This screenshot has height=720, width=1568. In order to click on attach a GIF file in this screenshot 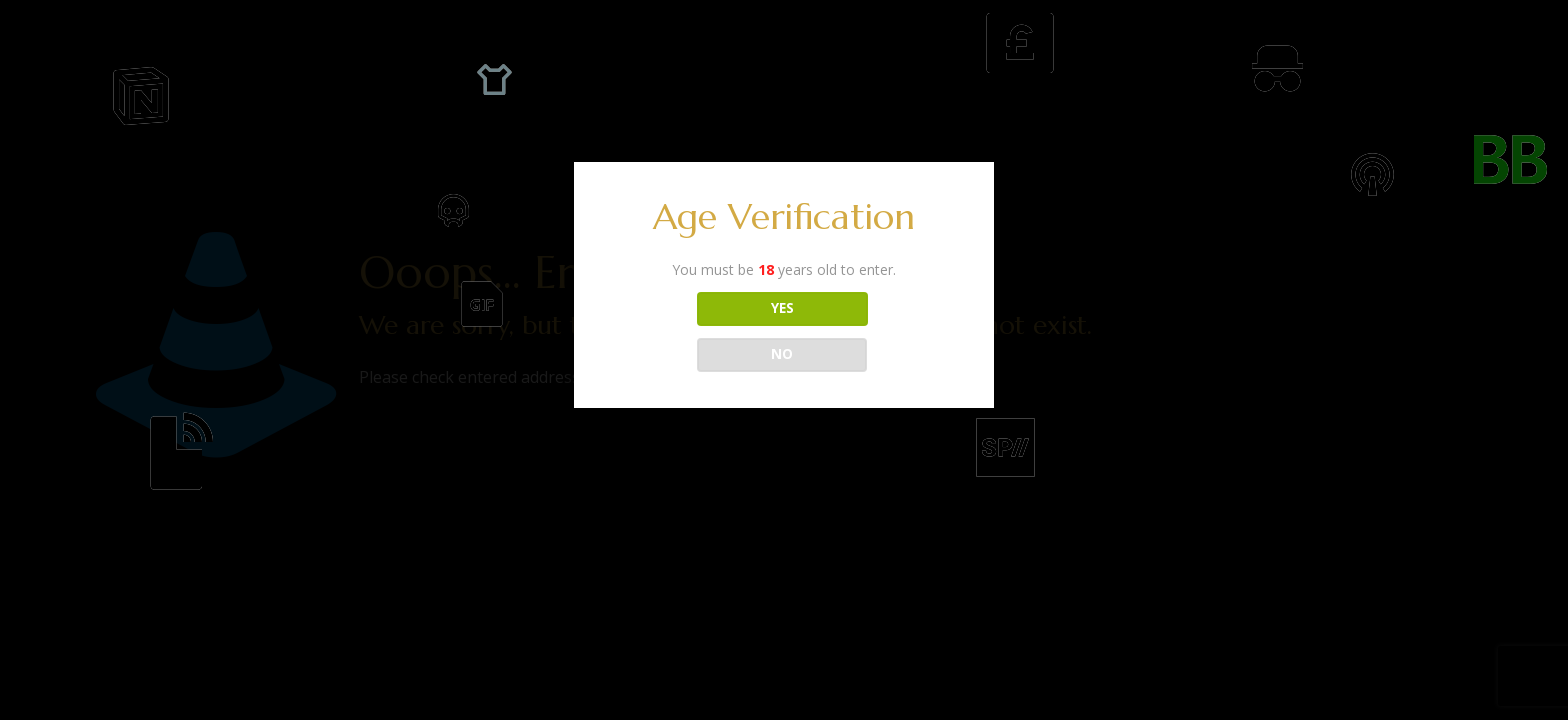, I will do `click(482, 304)`.